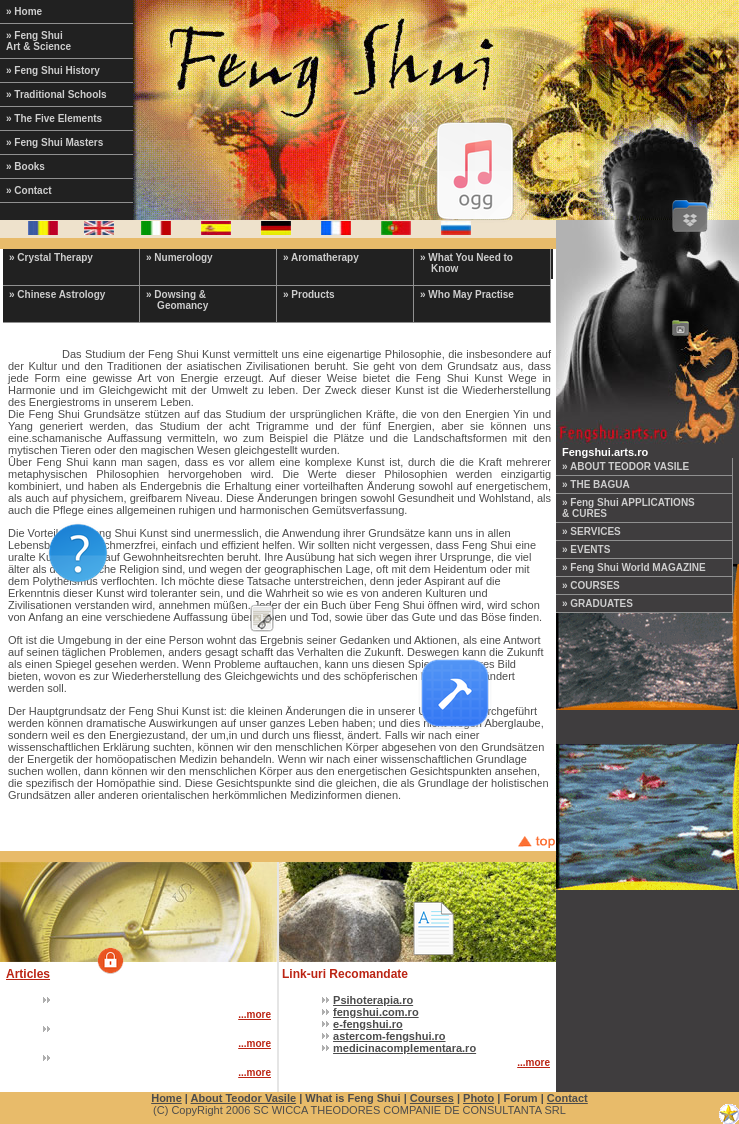 The width and height of the screenshot is (739, 1124). What do you see at coordinates (110, 960) in the screenshot?
I see `brightness settings are locked` at bounding box center [110, 960].